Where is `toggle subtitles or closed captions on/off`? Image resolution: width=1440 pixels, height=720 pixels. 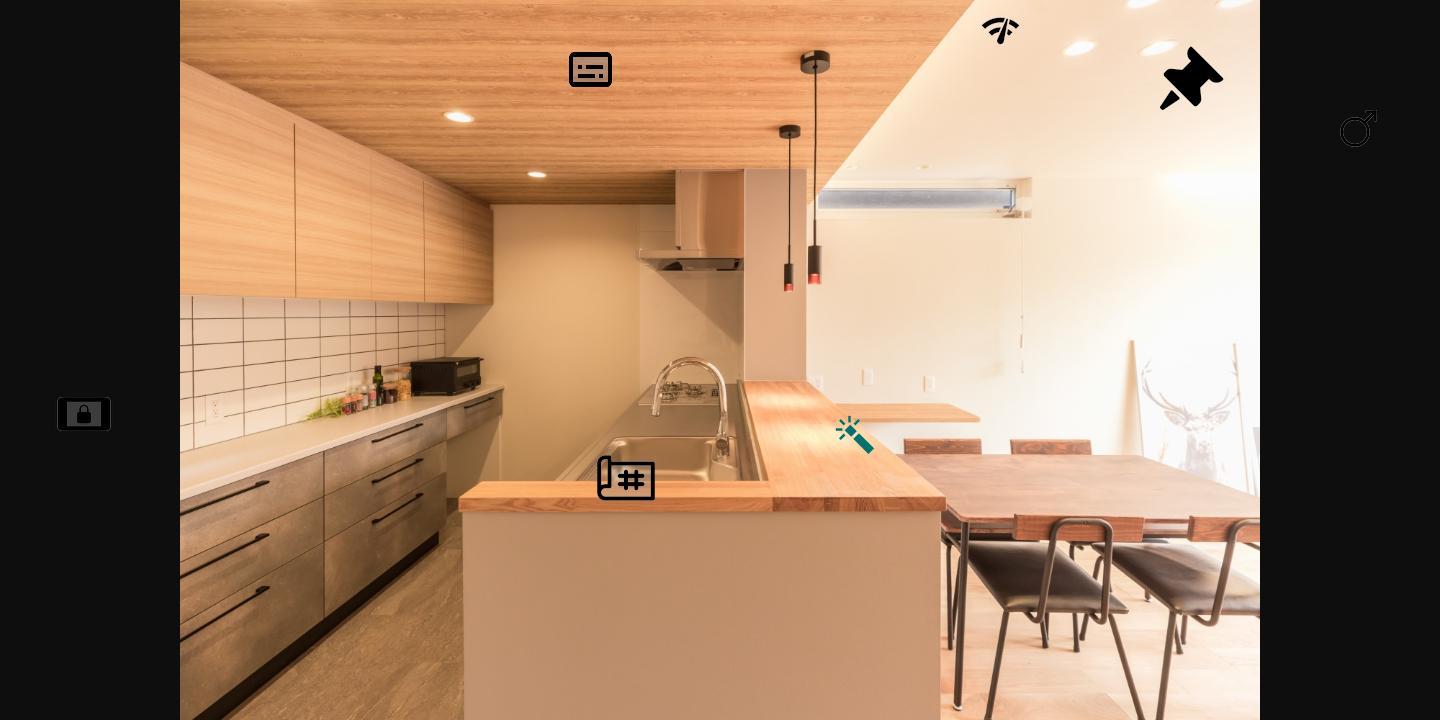
toggle subtitles or closed captions on/off is located at coordinates (590, 69).